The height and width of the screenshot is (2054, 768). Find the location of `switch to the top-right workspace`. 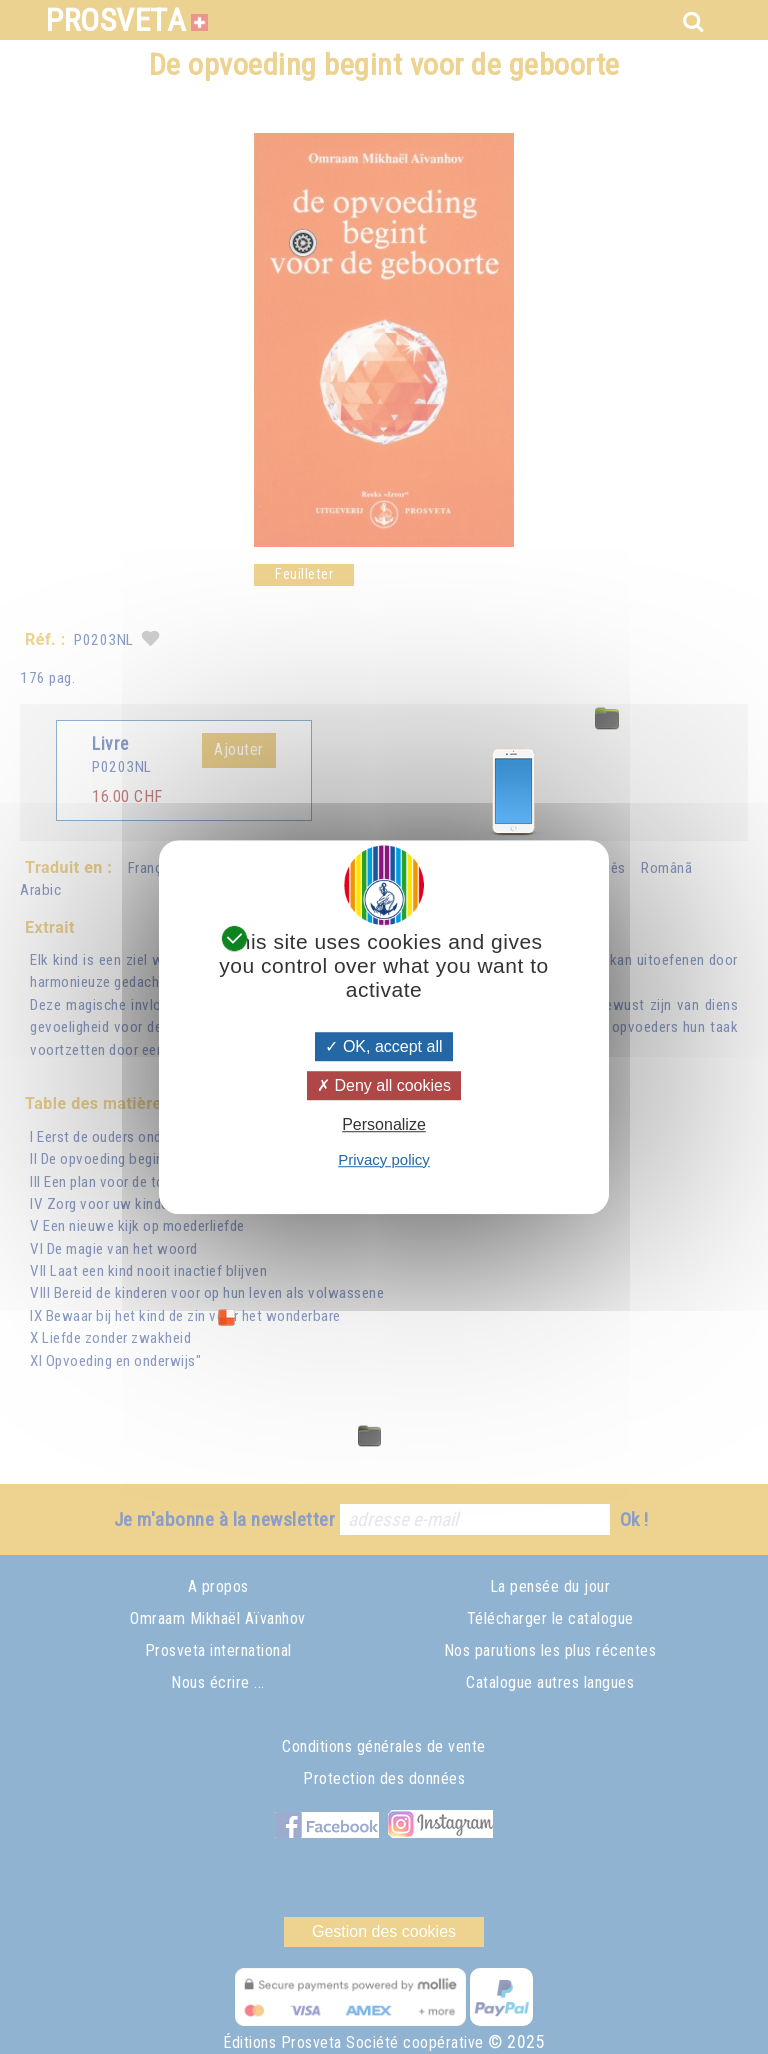

switch to the top-right workspace is located at coordinates (226, 1317).